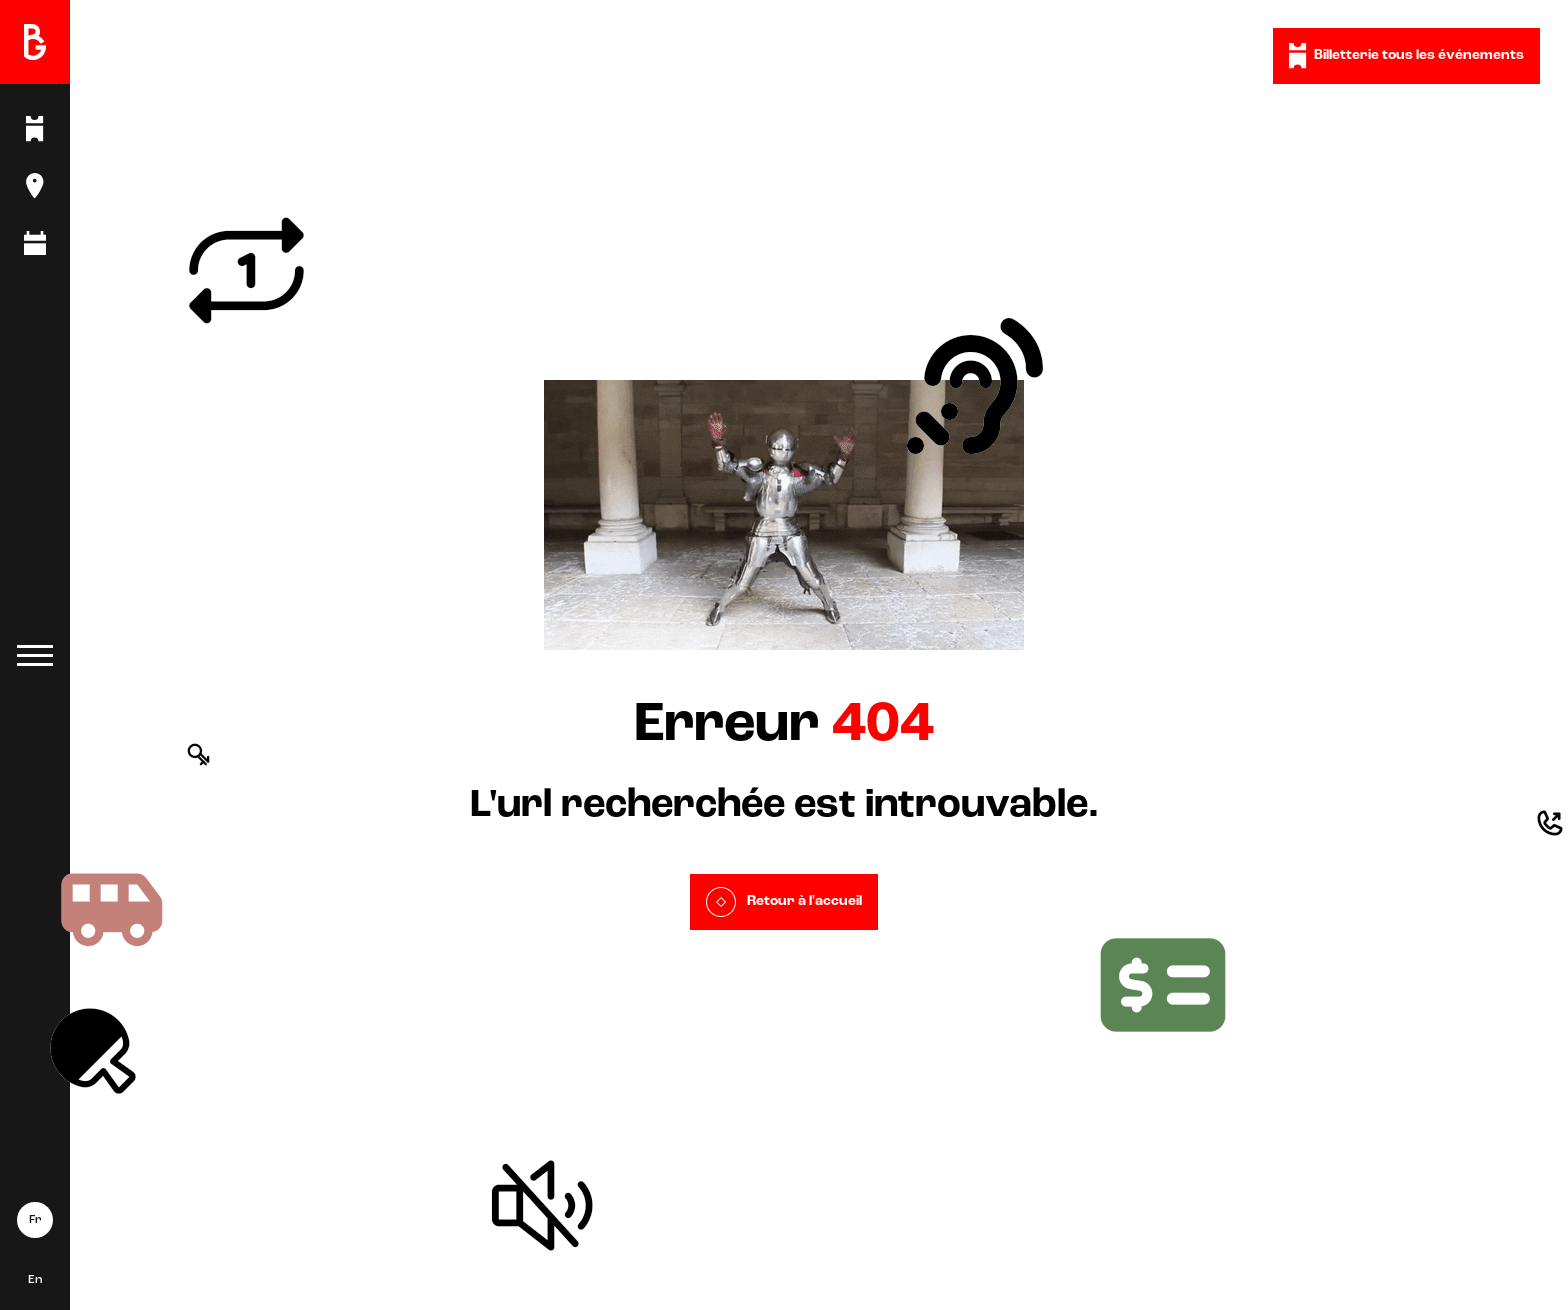 Image resolution: width=1568 pixels, height=1310 pixels. What do you see at coordinates (112, 907) in the screenshot?
I see `access shuttle or transportation services` at bounding box center [112, 907].